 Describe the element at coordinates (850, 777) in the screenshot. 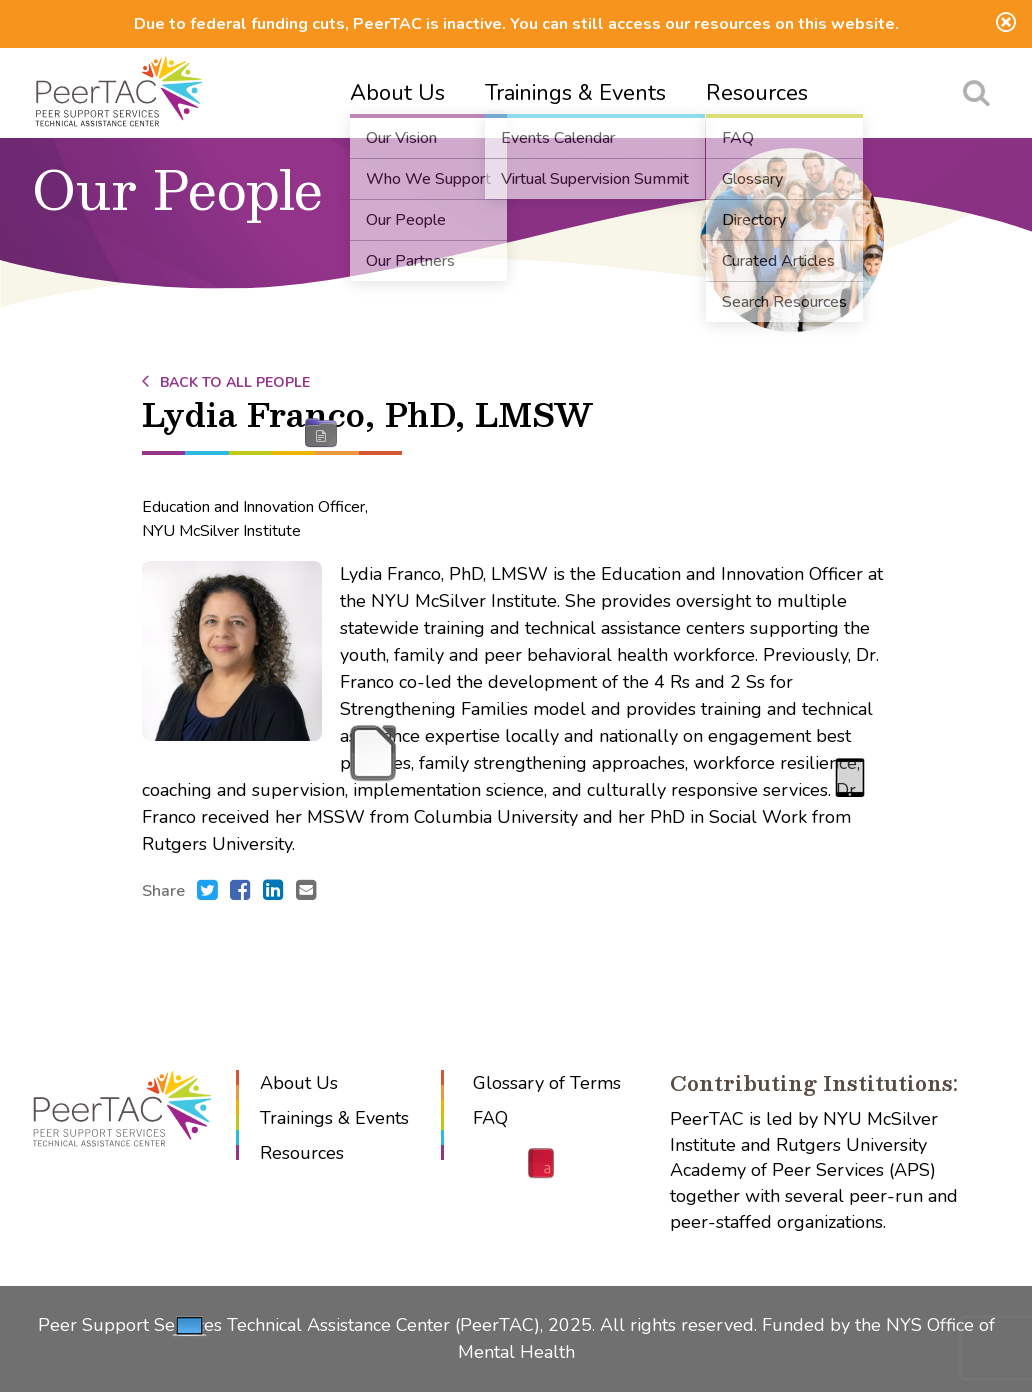

I see `view connected iPad device` at that location.